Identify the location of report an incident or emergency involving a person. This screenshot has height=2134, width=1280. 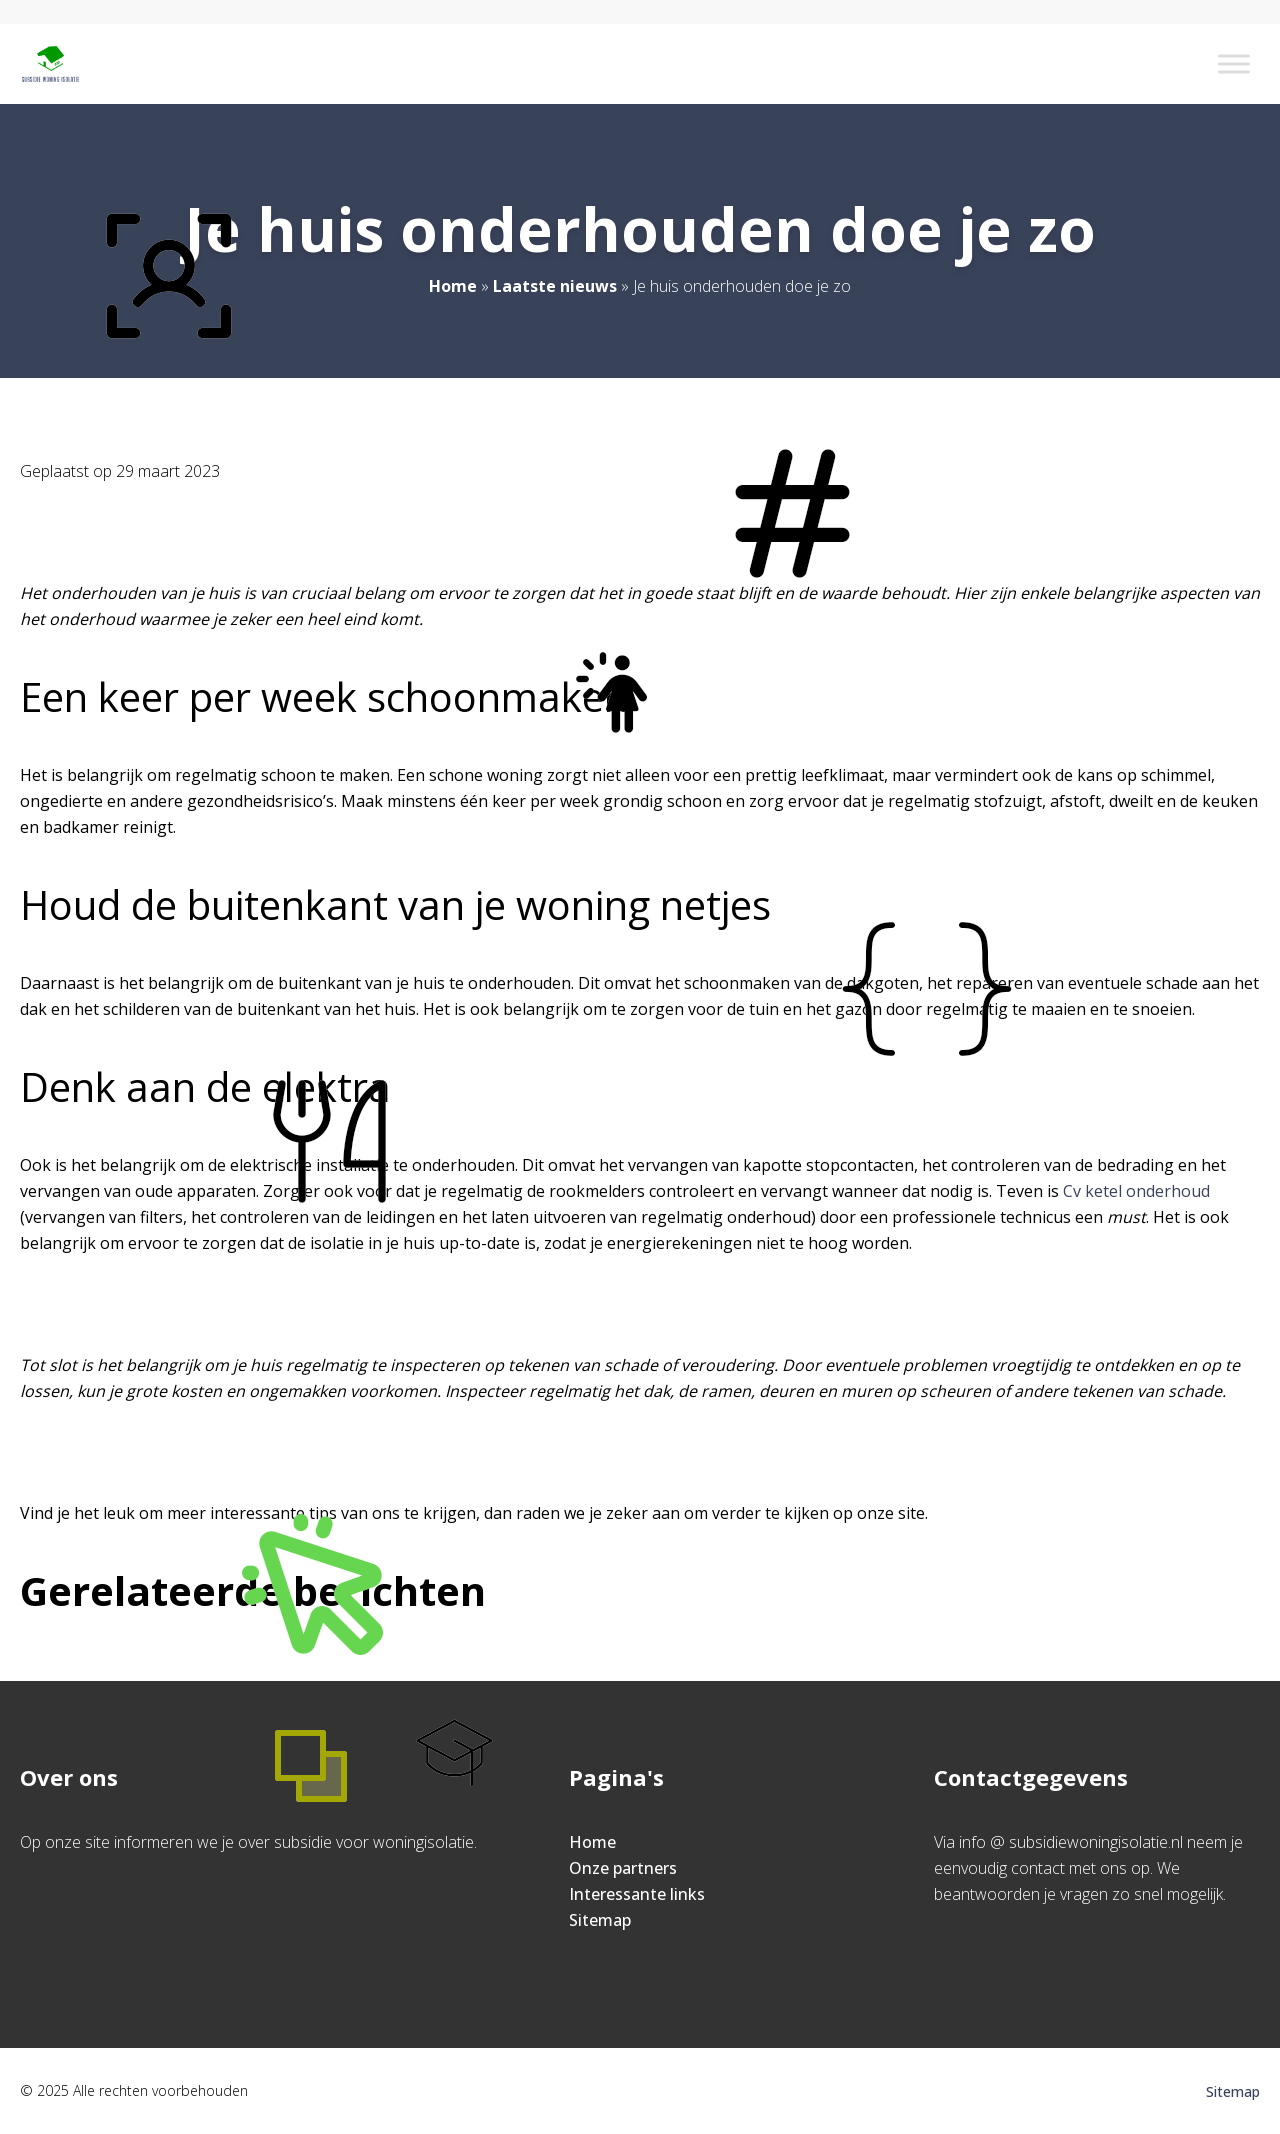
(618, 694).